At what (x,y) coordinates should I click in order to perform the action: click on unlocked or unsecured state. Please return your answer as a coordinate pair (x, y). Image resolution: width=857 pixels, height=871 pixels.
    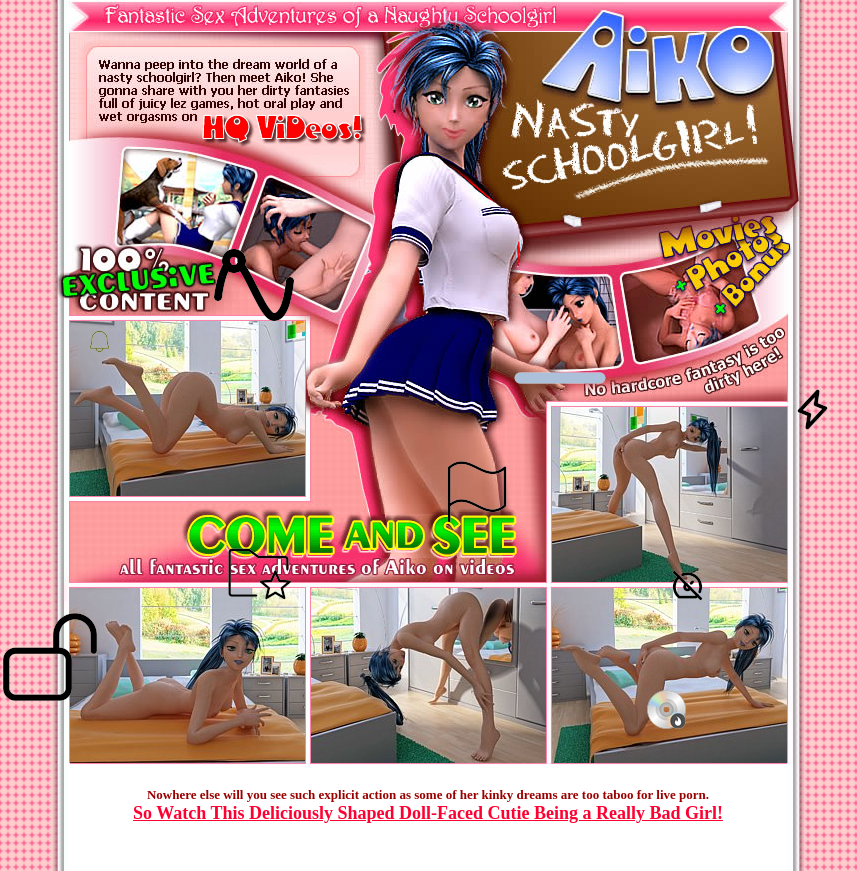
    Looking at the image, I should click on (50, 657).